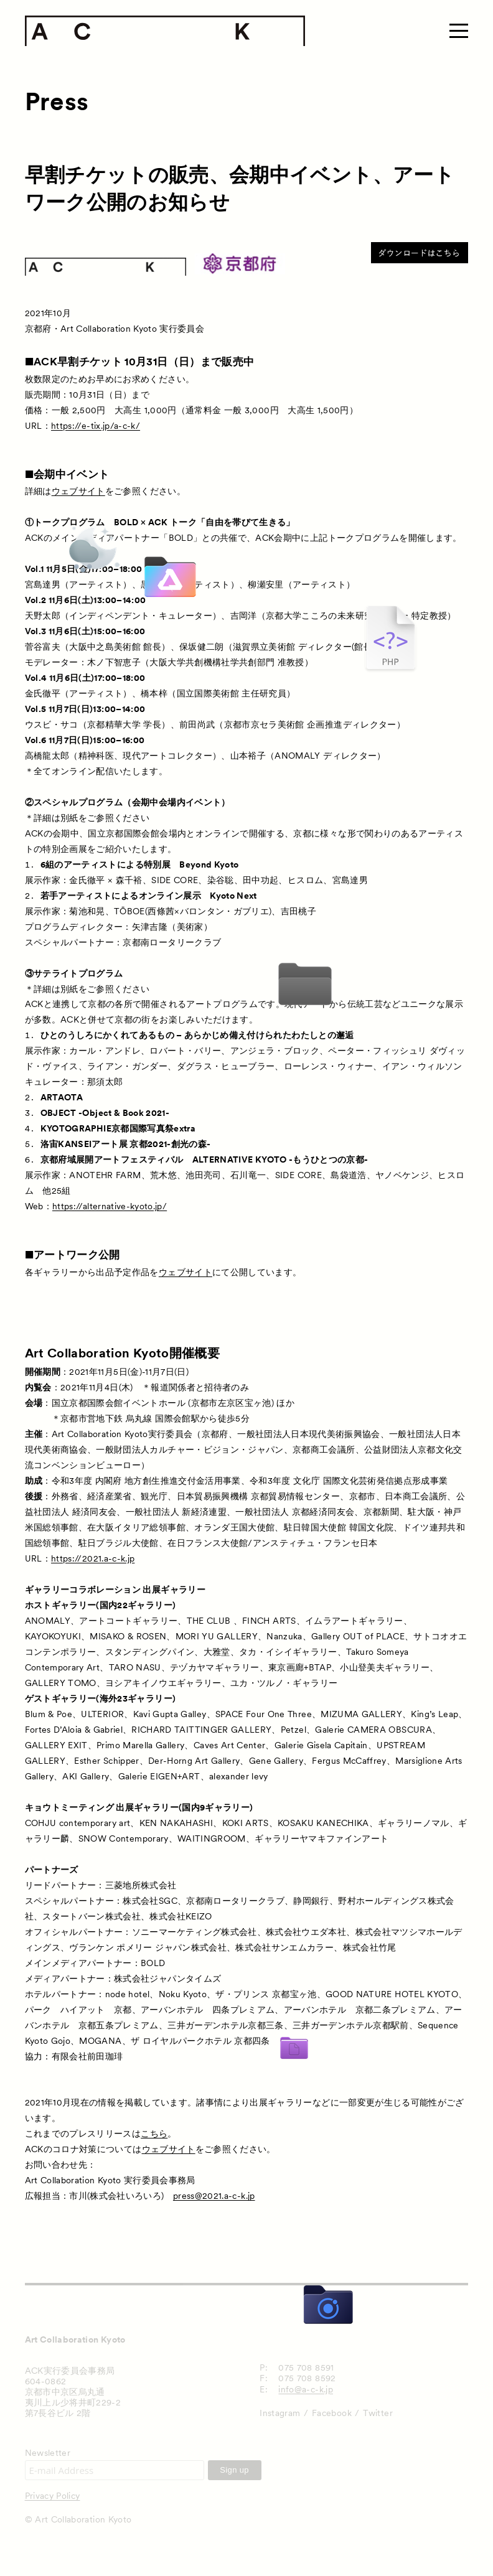 This screenshot has height=2576, width=493. Describe the element at coordinates (170, 578) in the screenshot. I see `open the Affinity app folder` at that location.